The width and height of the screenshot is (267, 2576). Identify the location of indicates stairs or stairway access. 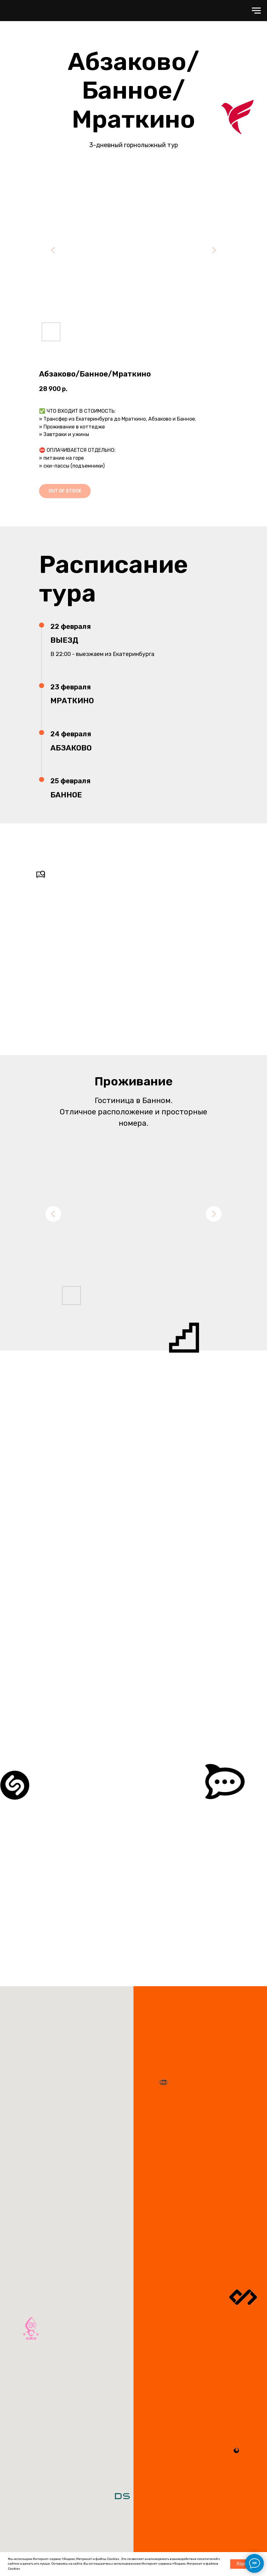
(184, 1337).